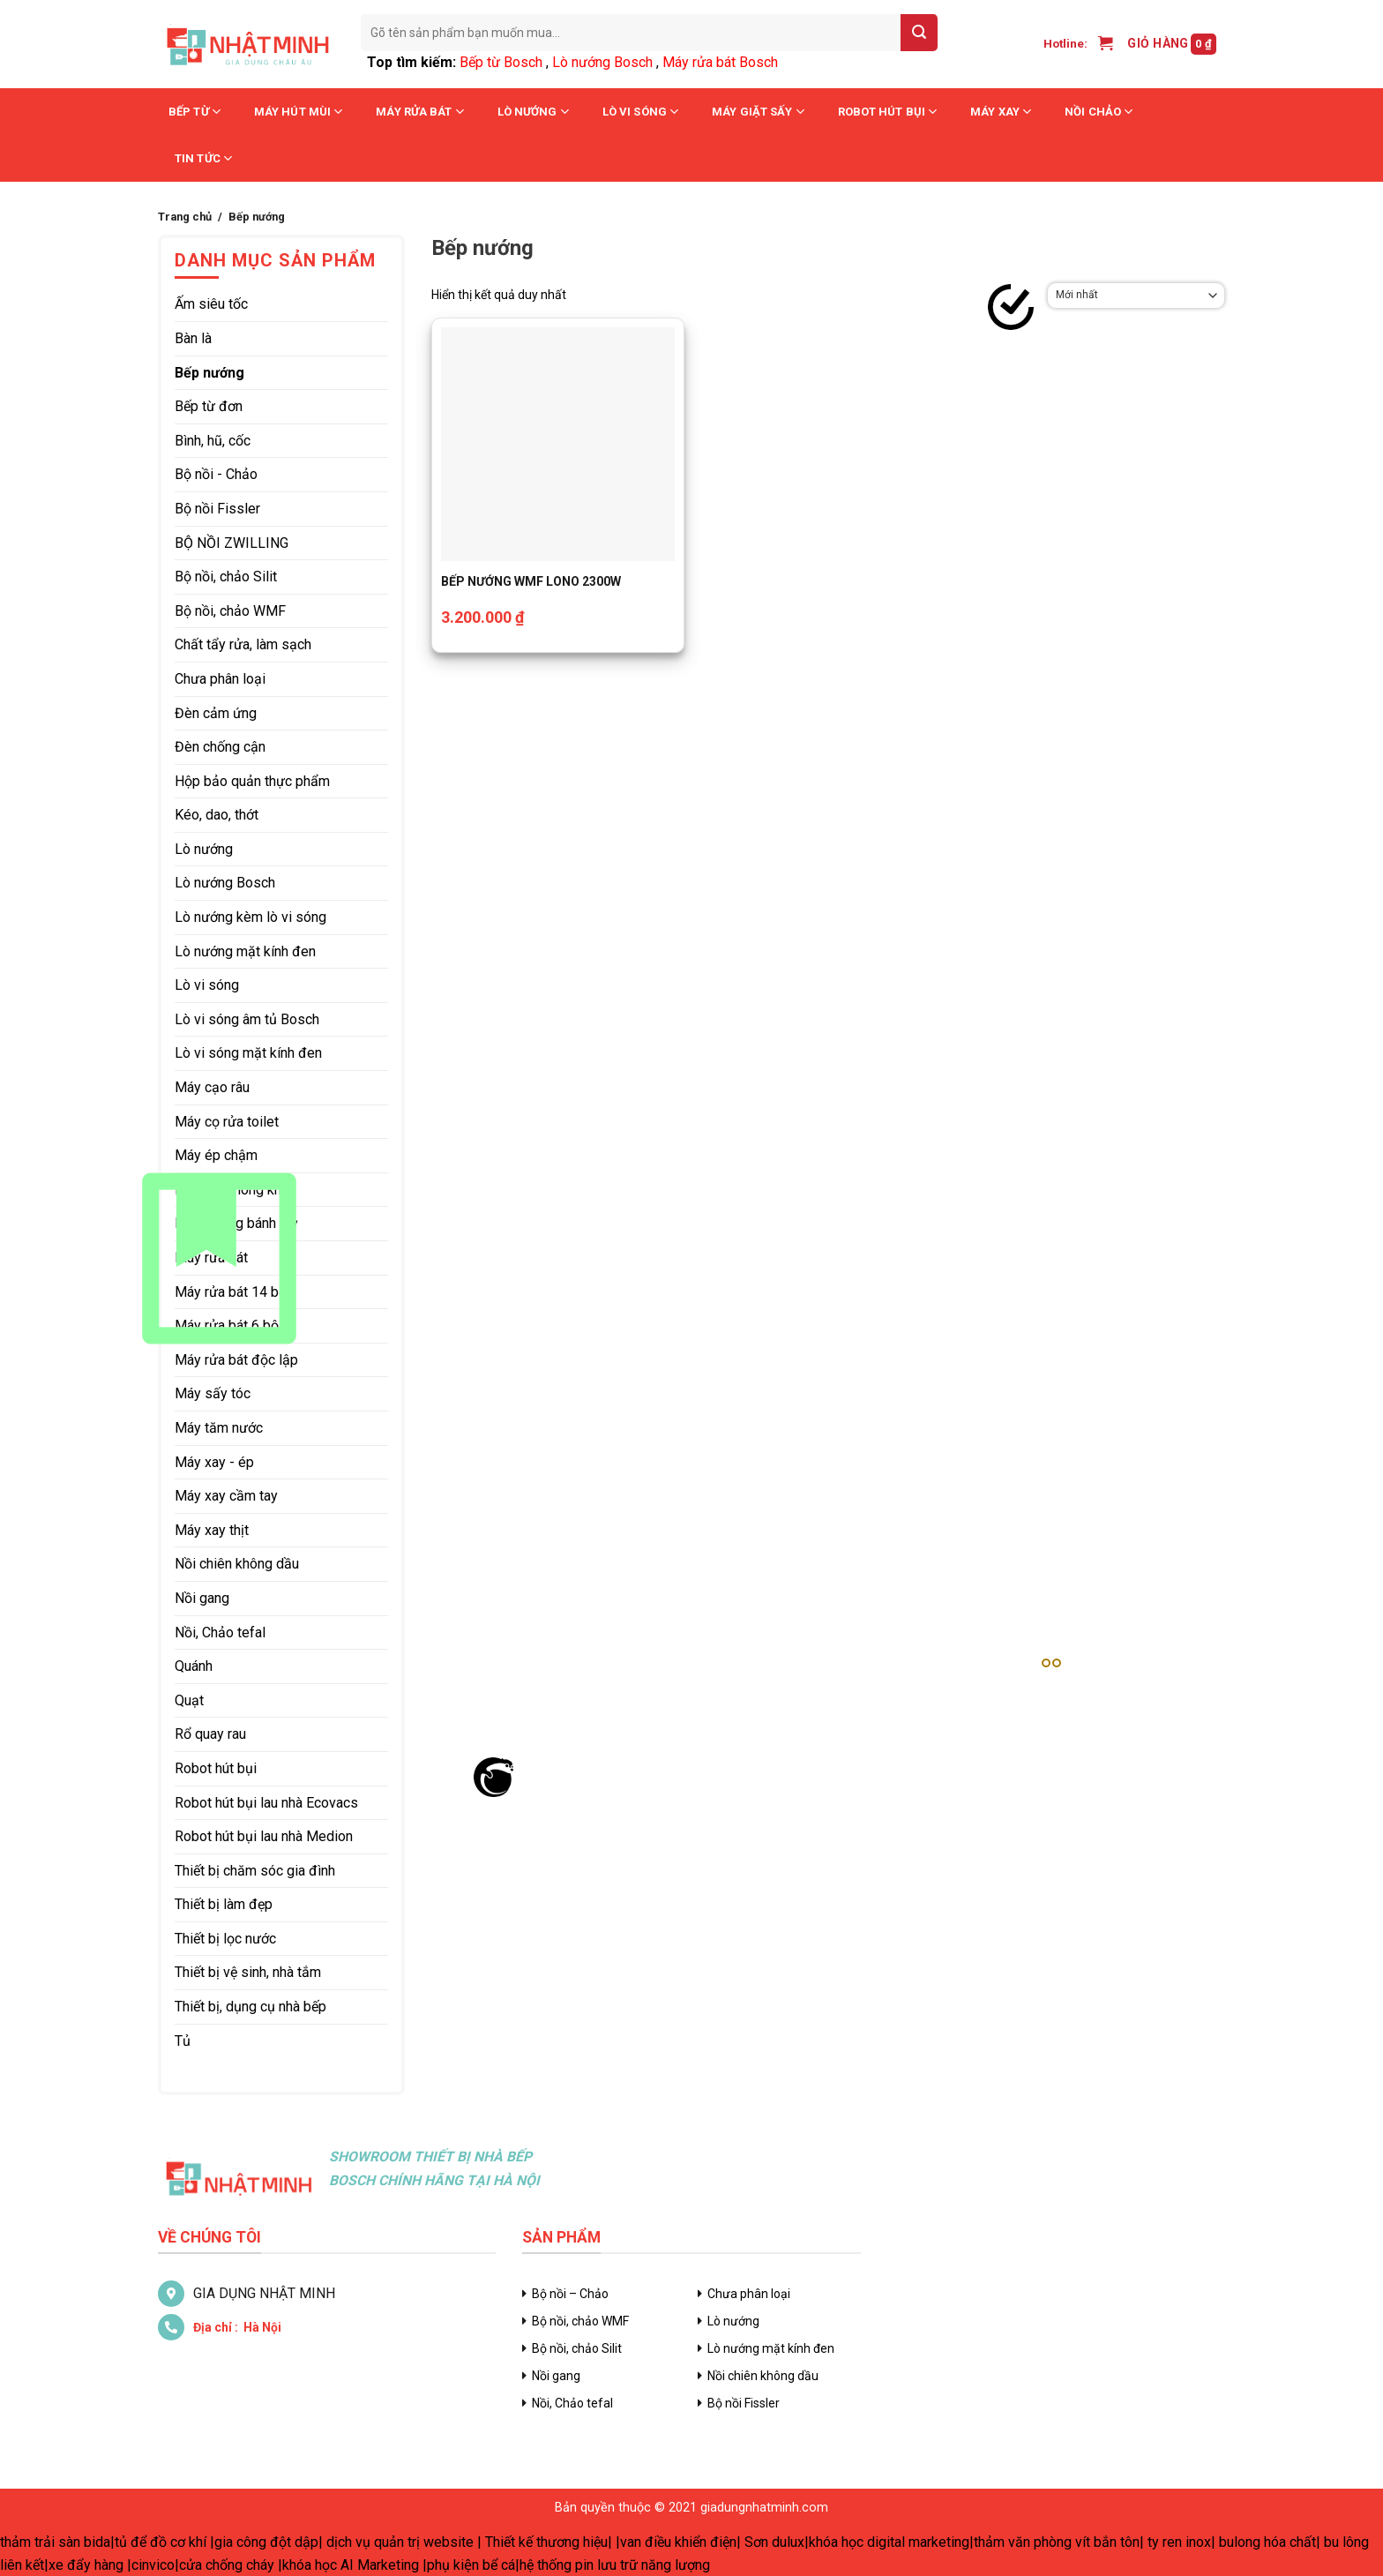  I want to click on view bookmarked file, so click(219, 1258).